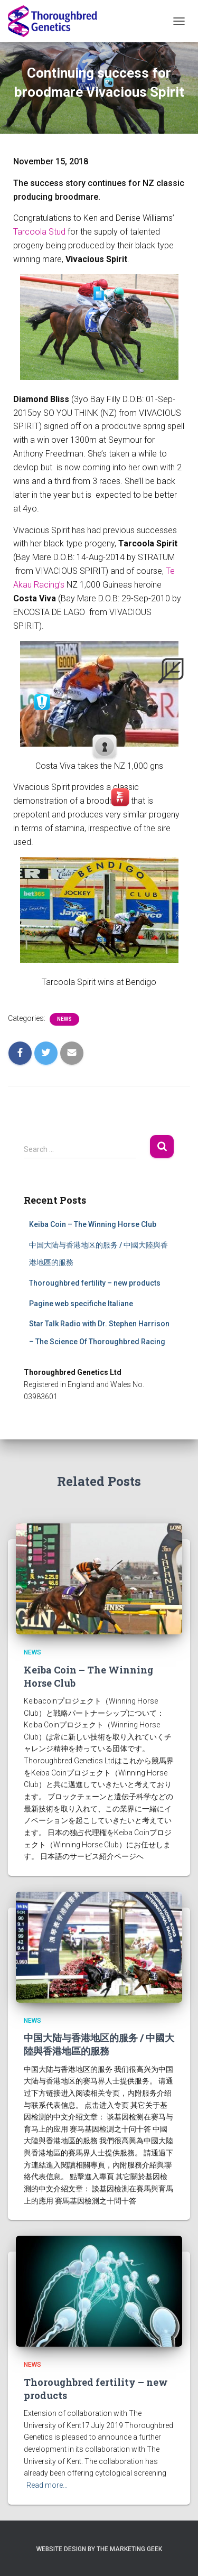 This screenshot has height=2576, width=198. I want to click on enable power saving or eco mode, so click(171, 671).